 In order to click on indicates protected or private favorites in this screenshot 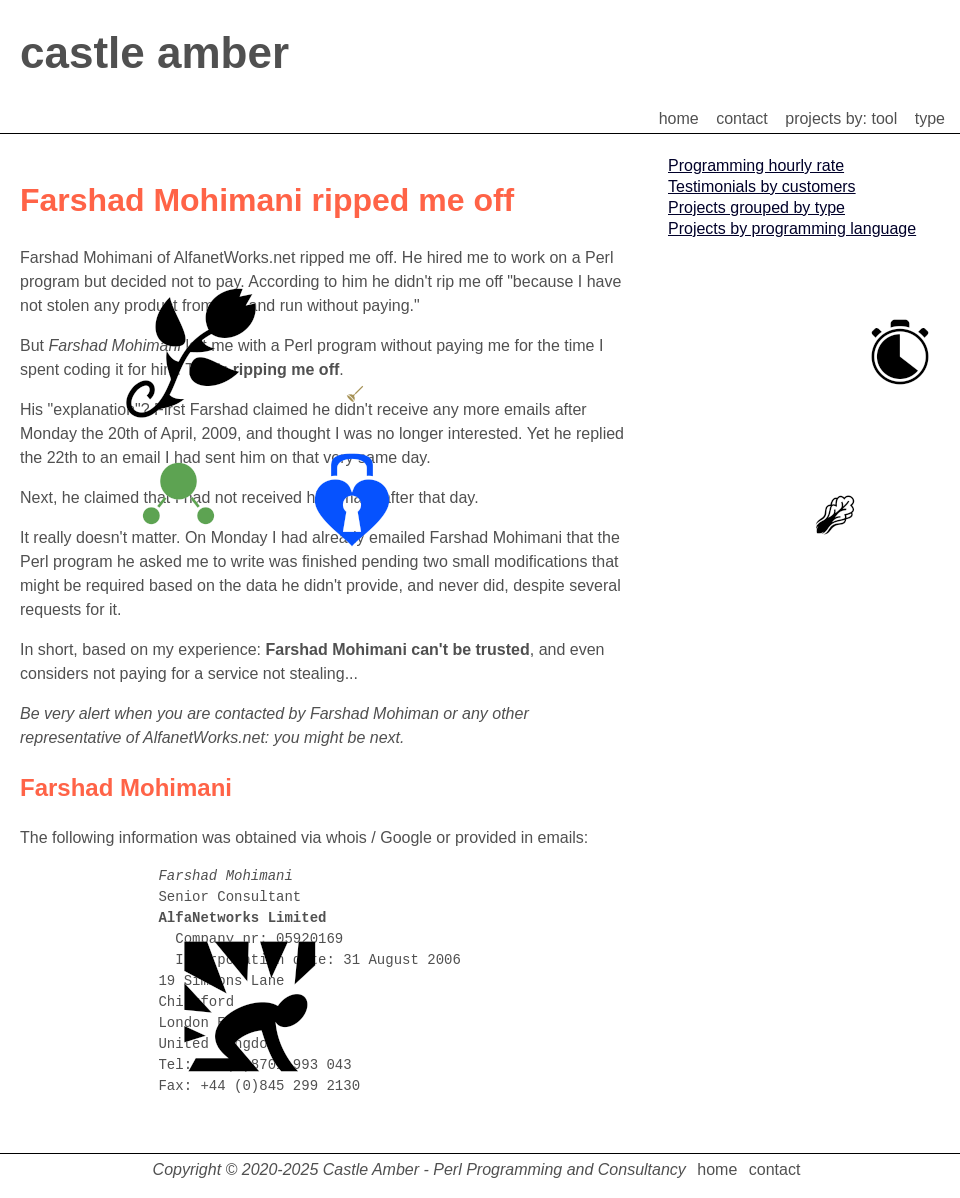, I will do `click(352, 500)`.